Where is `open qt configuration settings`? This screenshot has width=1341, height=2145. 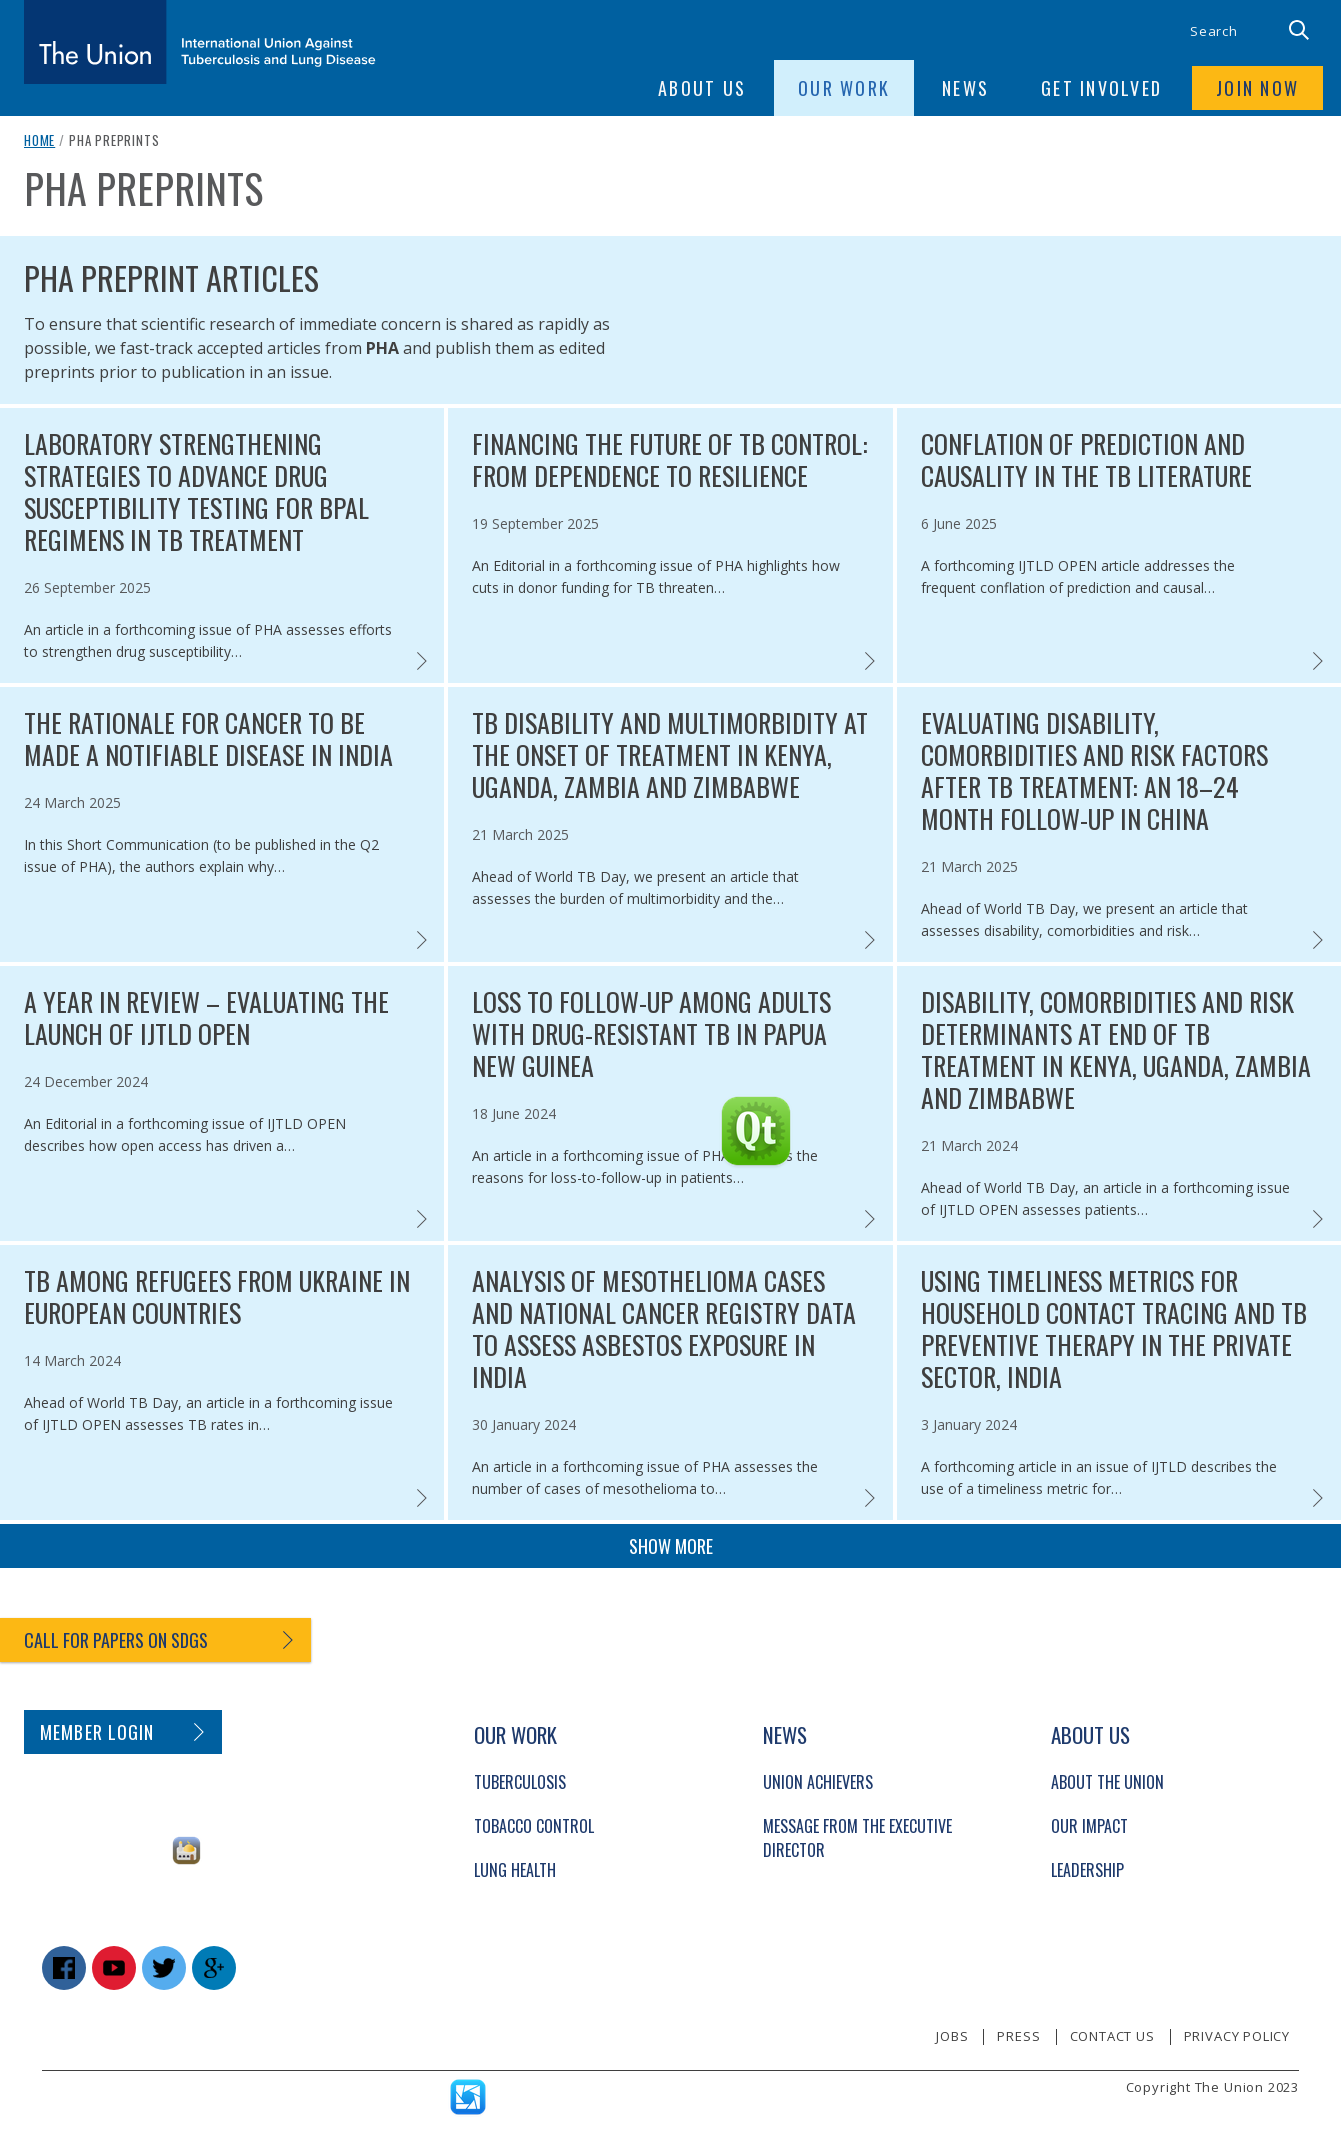 open qt configuration settings is located at coordinates (756, 1131).